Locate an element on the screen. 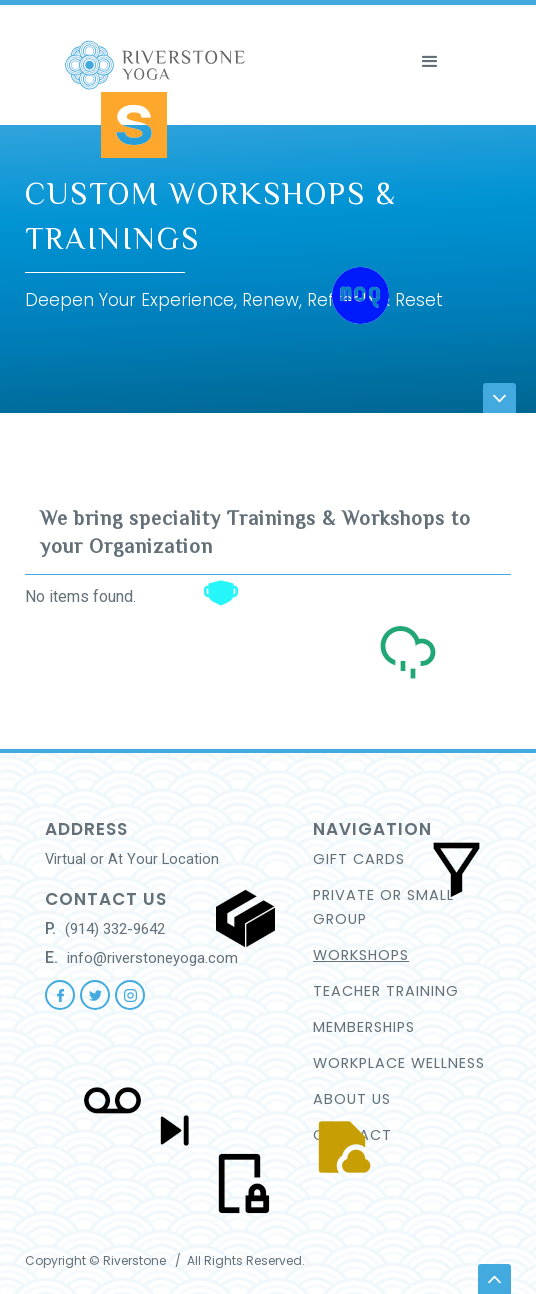  access cloud-synced documents is located at coordinates (342, 1147).